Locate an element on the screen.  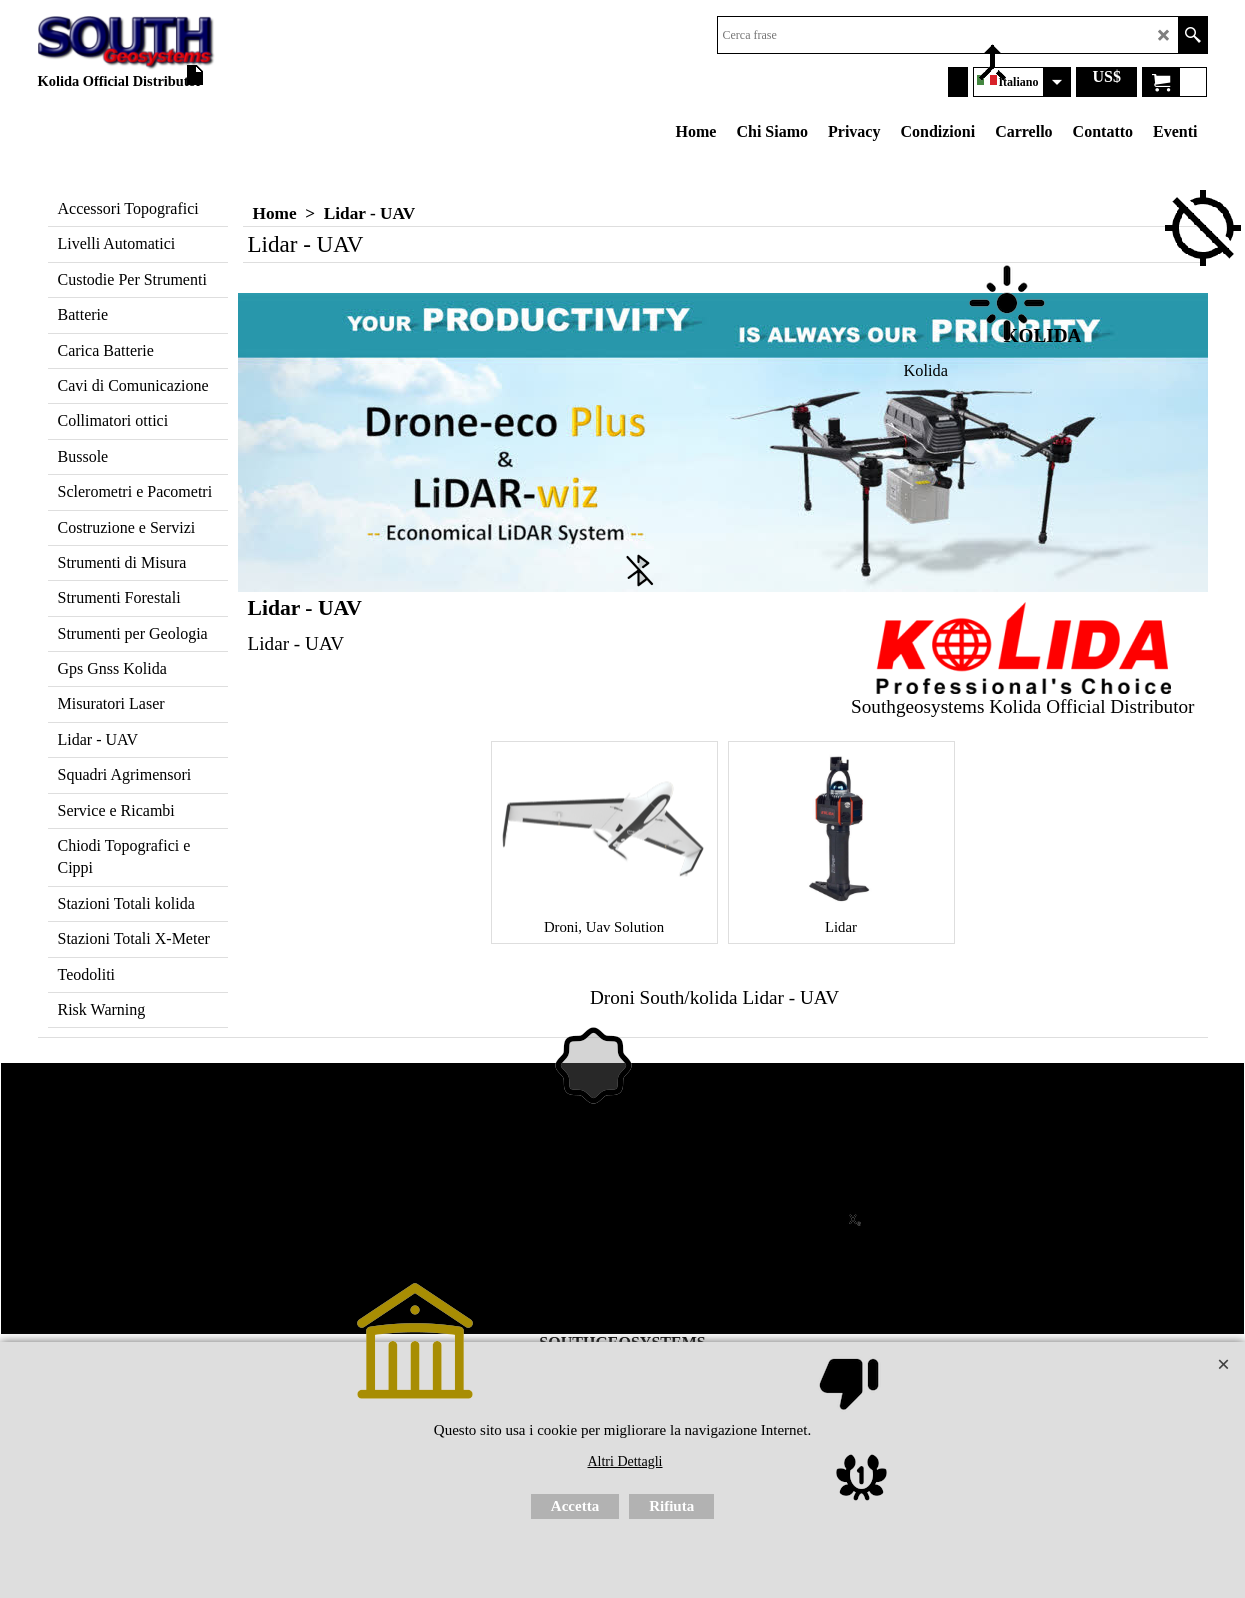
apply subscript formatting to selected text is located at coordinates (853, 1220).